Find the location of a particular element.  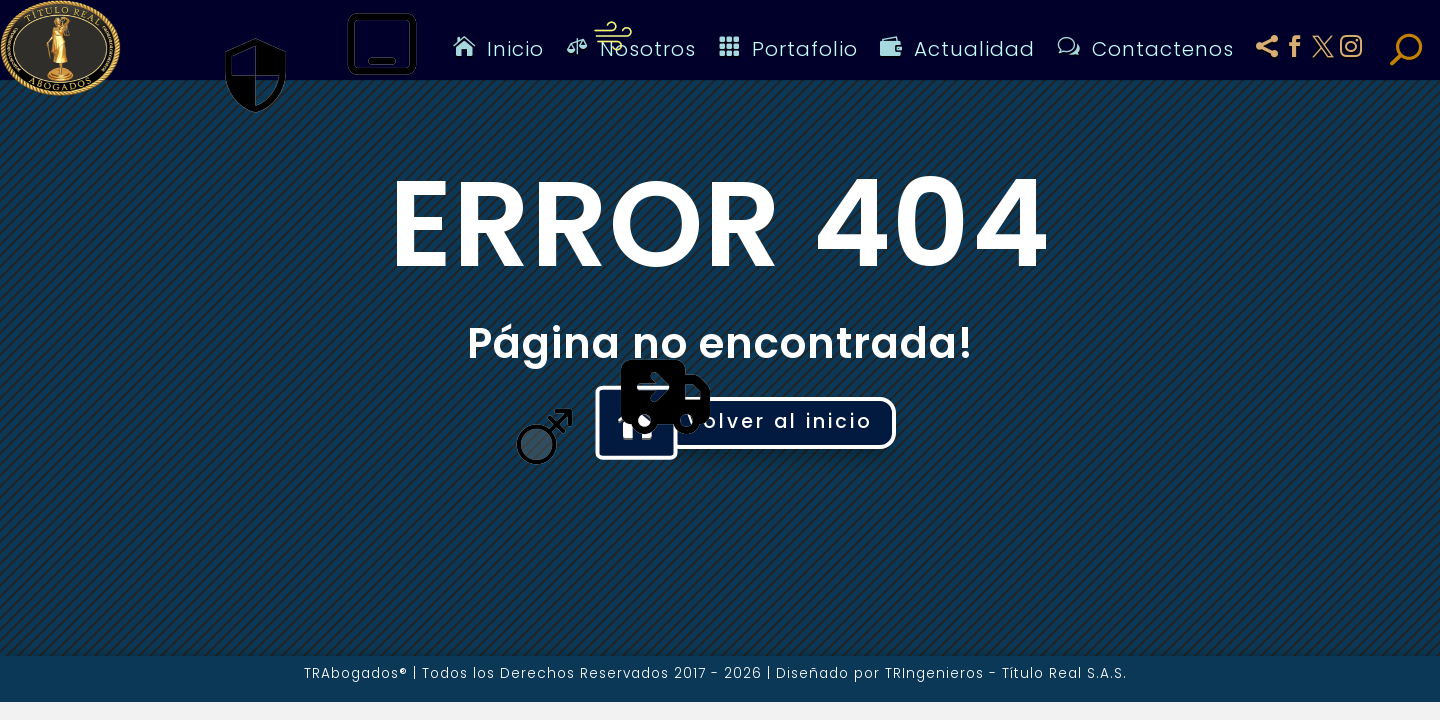

indicates current wind conditions is located at coordinates (613, 36).